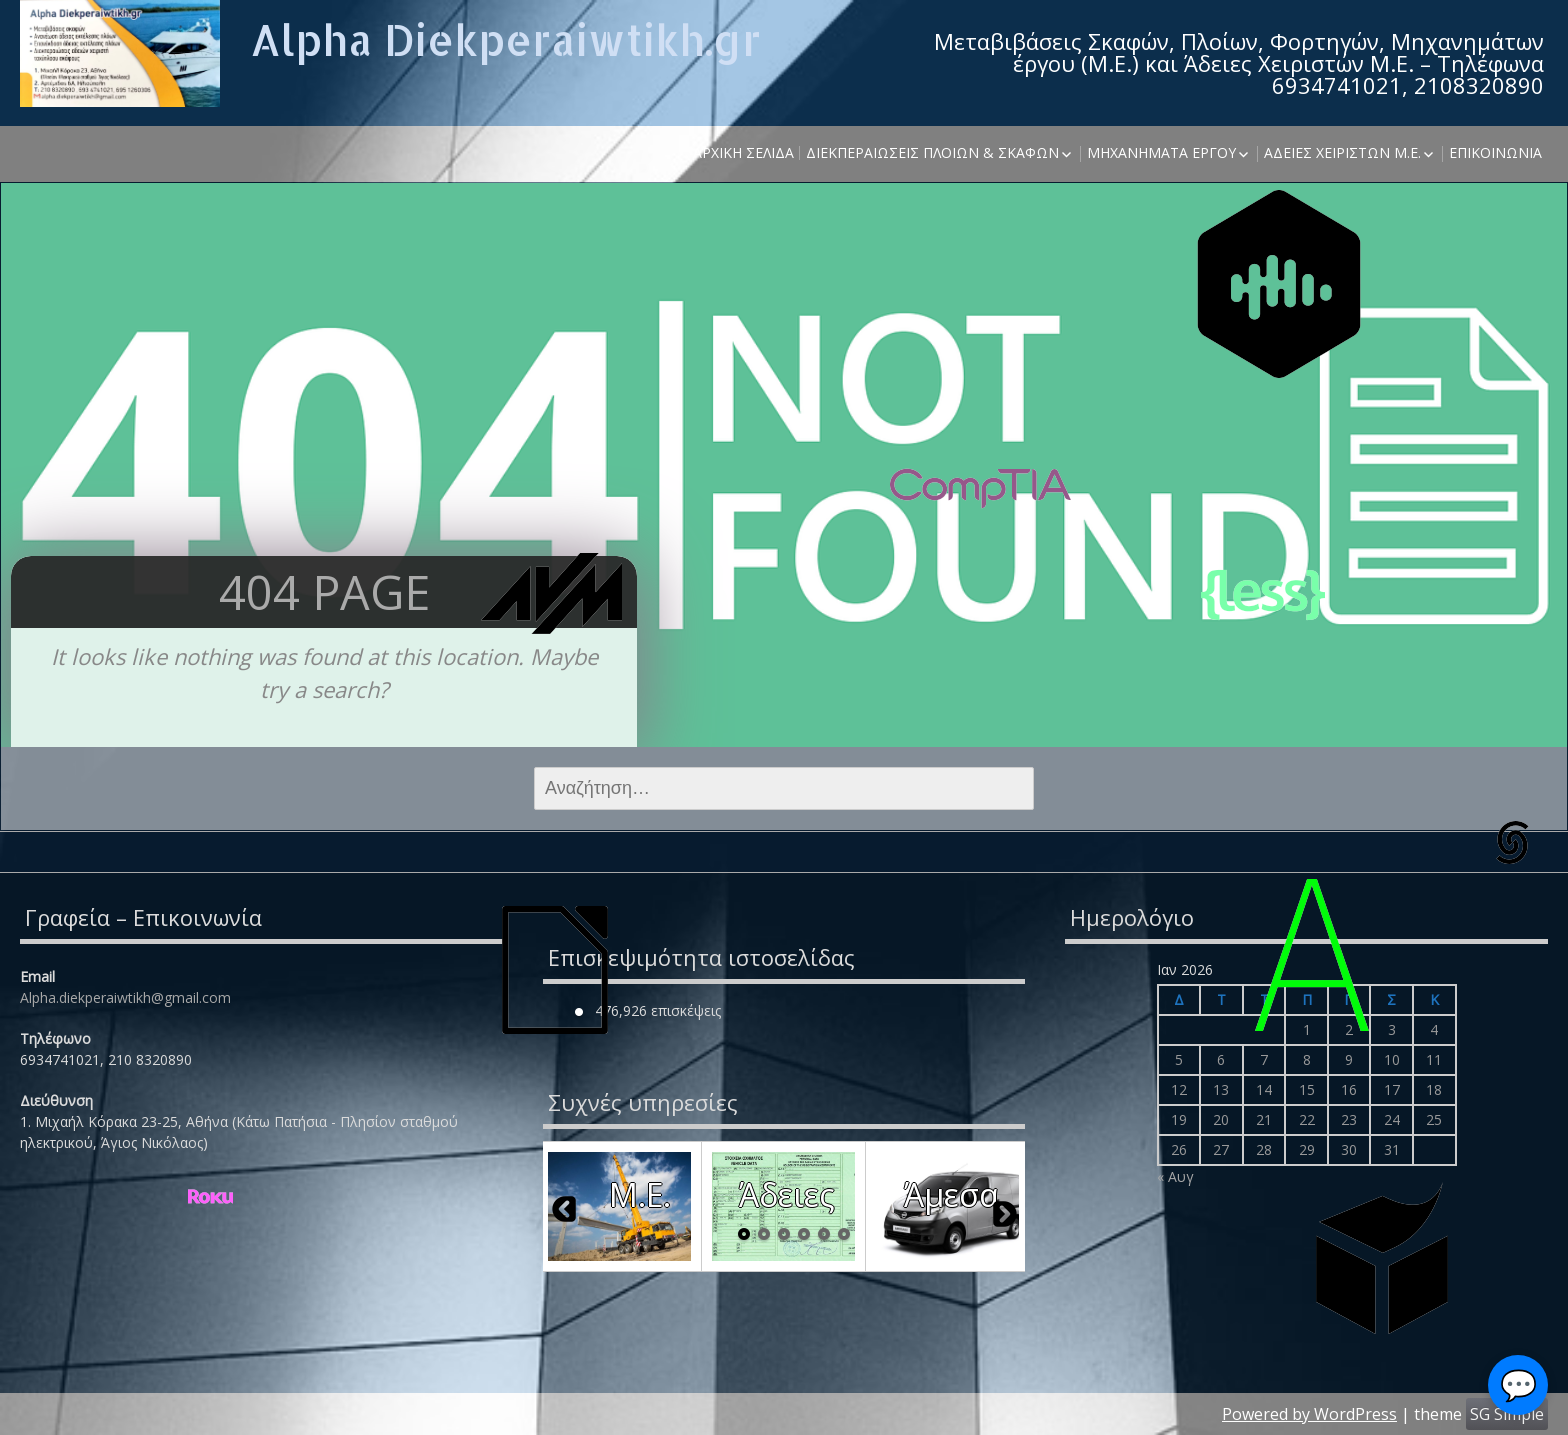  What do you see at coordinates (1382, 1258) in the screenshot?
I see `semantic web technology or linked data services` at bounding box center [1382, 1258].